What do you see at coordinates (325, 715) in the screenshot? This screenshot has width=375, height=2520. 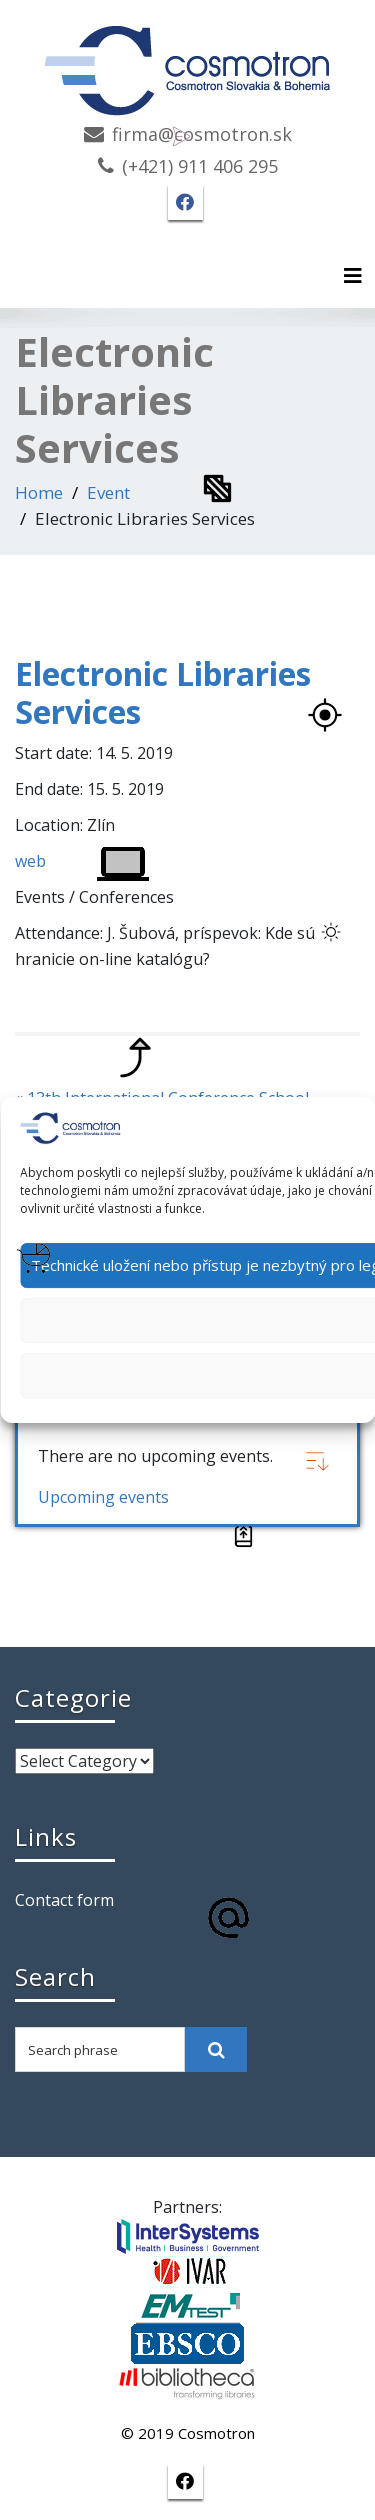 I see `lock onto current GPS location` at bounding box center [325, 715].